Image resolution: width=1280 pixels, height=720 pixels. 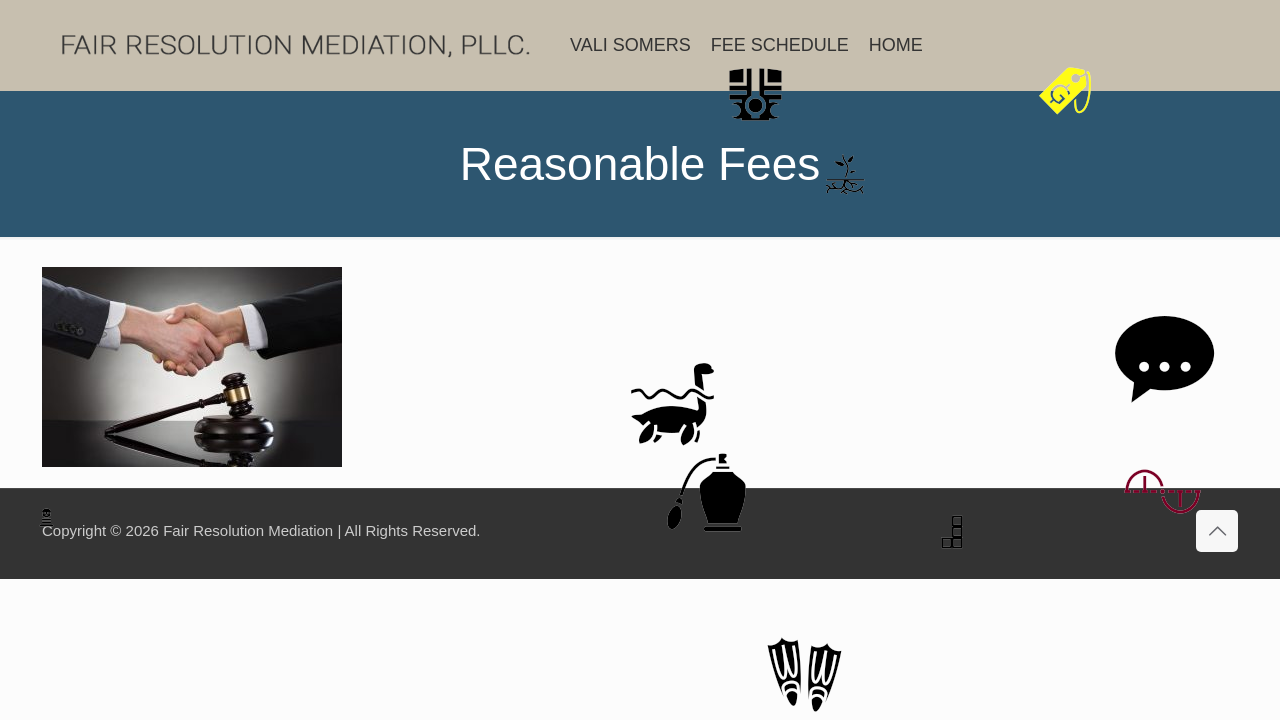 What do you see at coordinates (1065, 91) in the screenshot?
I see `view price or discount information` at bounding box center [1065, 91].